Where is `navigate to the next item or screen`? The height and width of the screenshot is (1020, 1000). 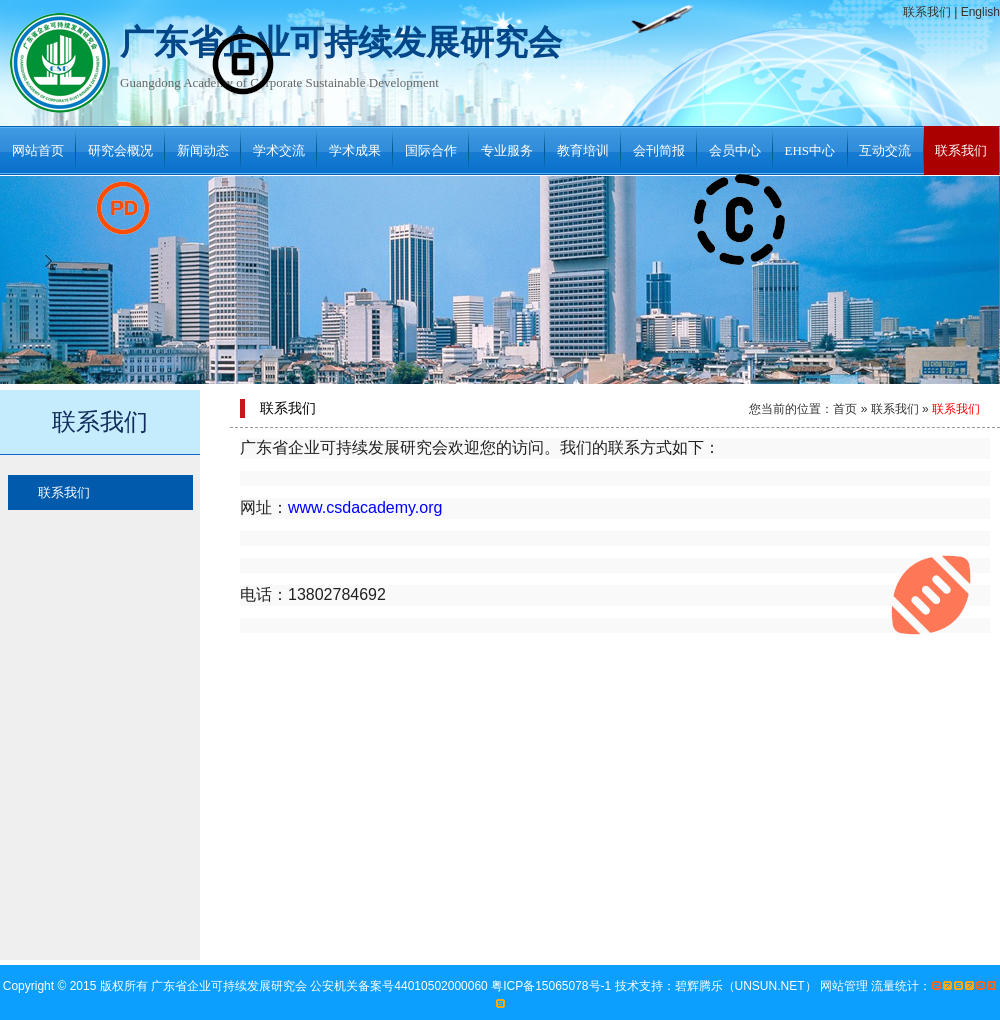
navigate to the next item or screen is located at coordinates (48, 261).